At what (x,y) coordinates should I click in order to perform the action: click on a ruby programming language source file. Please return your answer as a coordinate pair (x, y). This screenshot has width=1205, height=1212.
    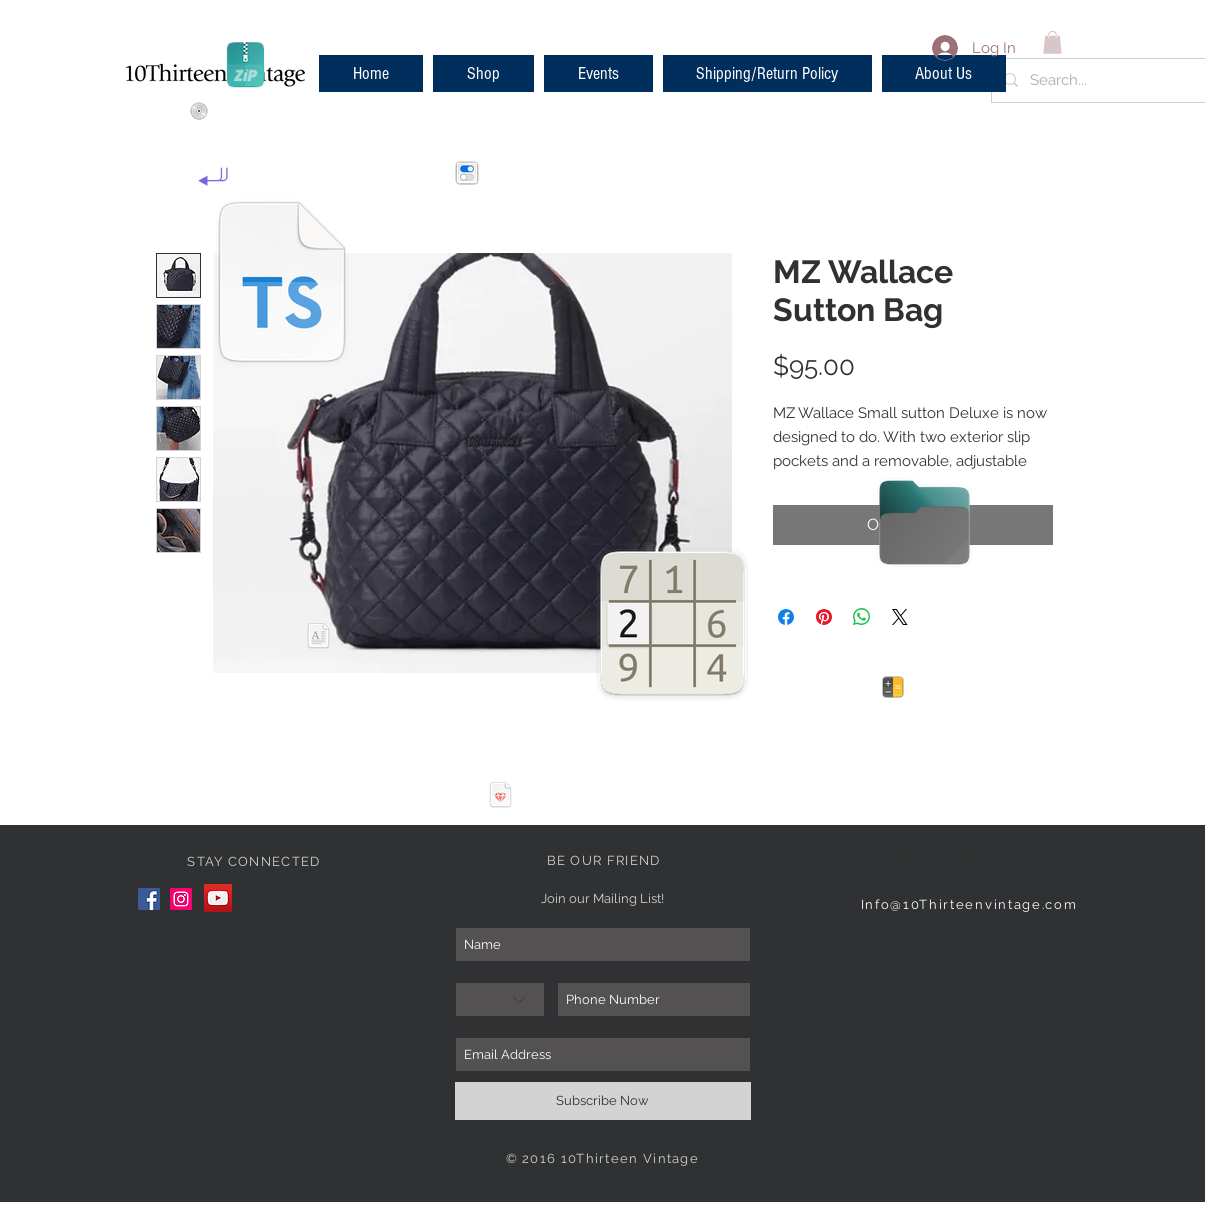
    Looking at the image, I should click on (500, 794).